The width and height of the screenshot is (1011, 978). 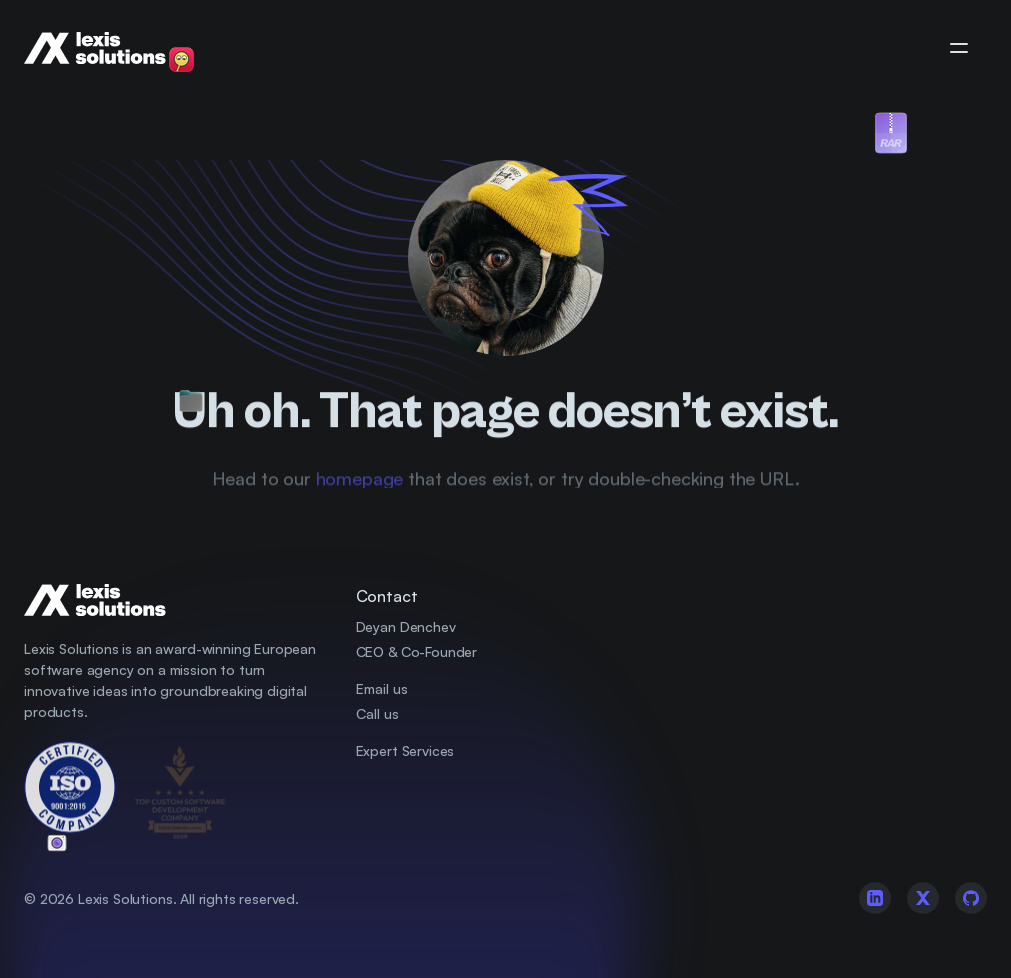 I want to click on open folder to view contents, so click(x=191, y=401).